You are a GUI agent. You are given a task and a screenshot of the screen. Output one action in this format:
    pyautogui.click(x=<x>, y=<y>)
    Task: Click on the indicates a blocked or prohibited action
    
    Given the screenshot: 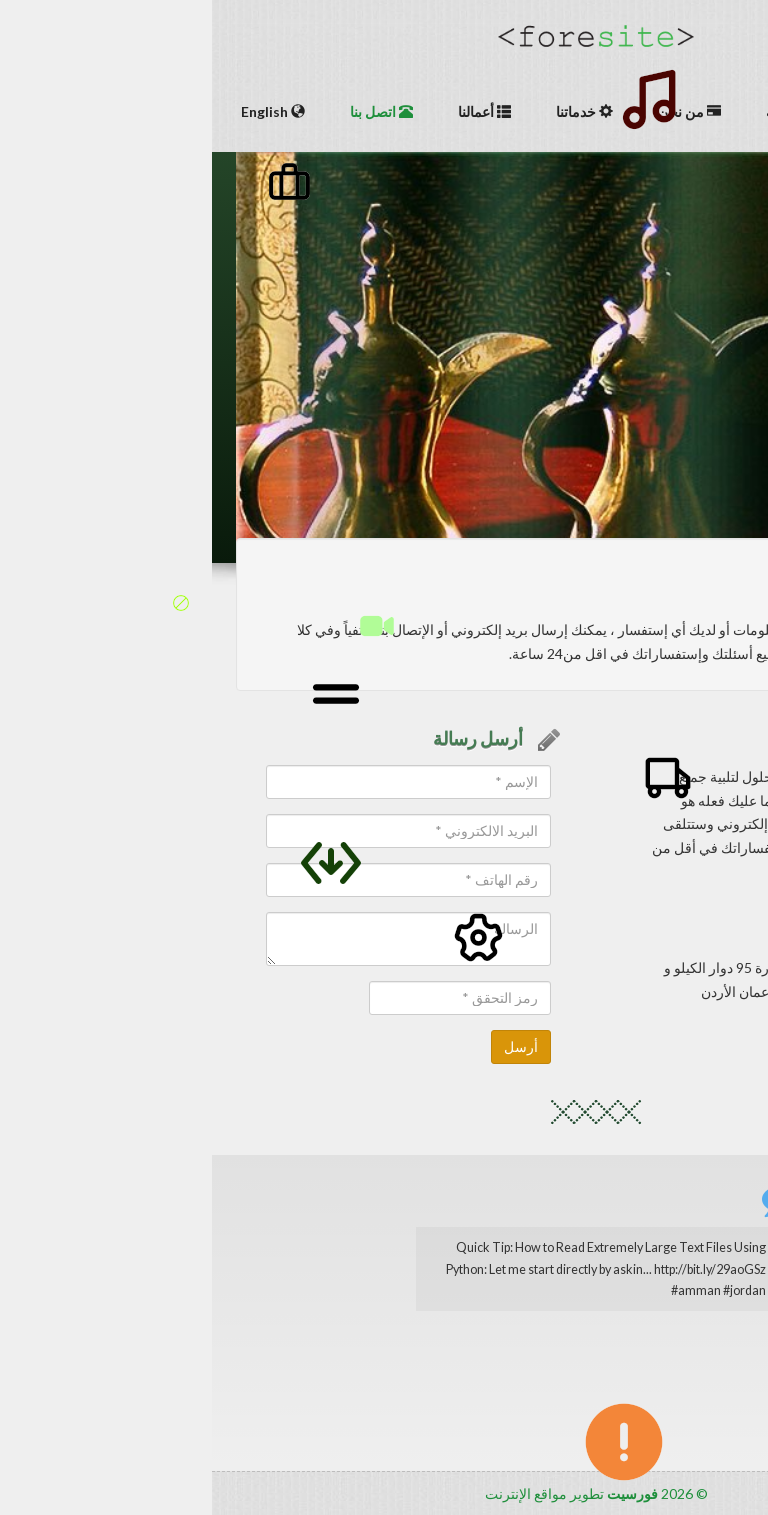 What is the action you would take?
    pyautogui.click(x=181, y=603)
    